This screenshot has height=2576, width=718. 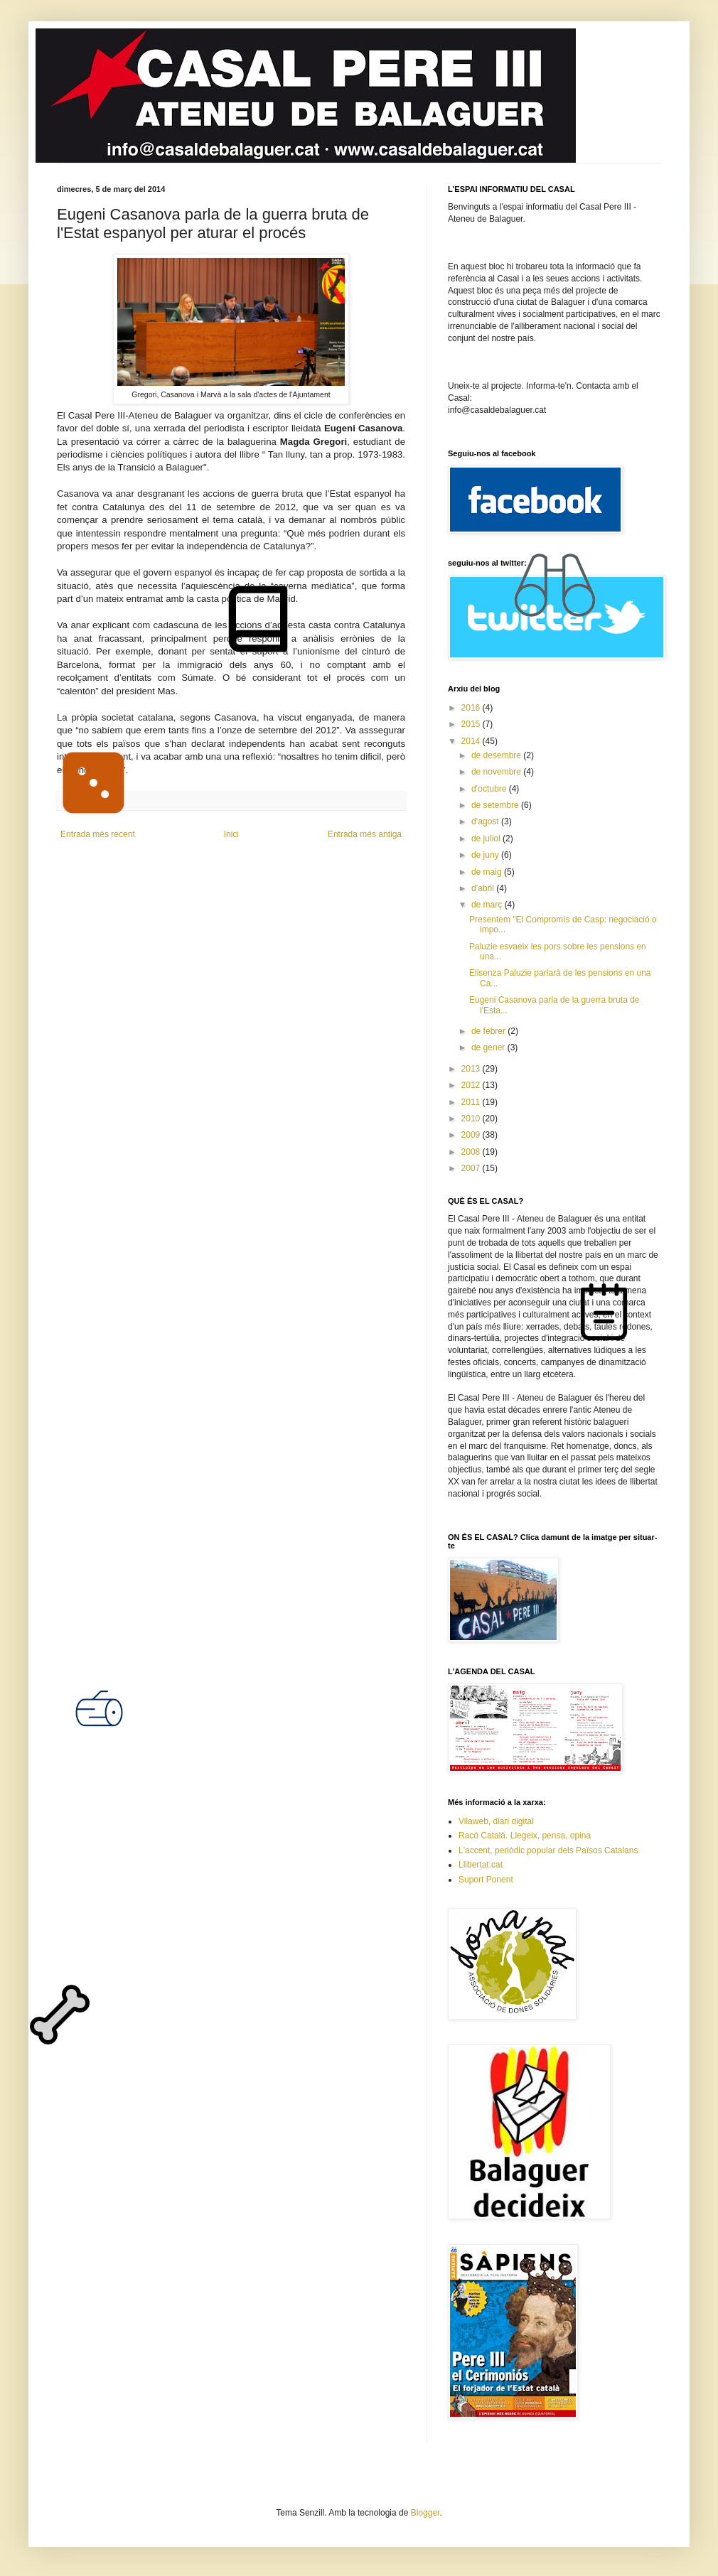 I want to click on view activity log or event history, so click(x=99, y=1710).